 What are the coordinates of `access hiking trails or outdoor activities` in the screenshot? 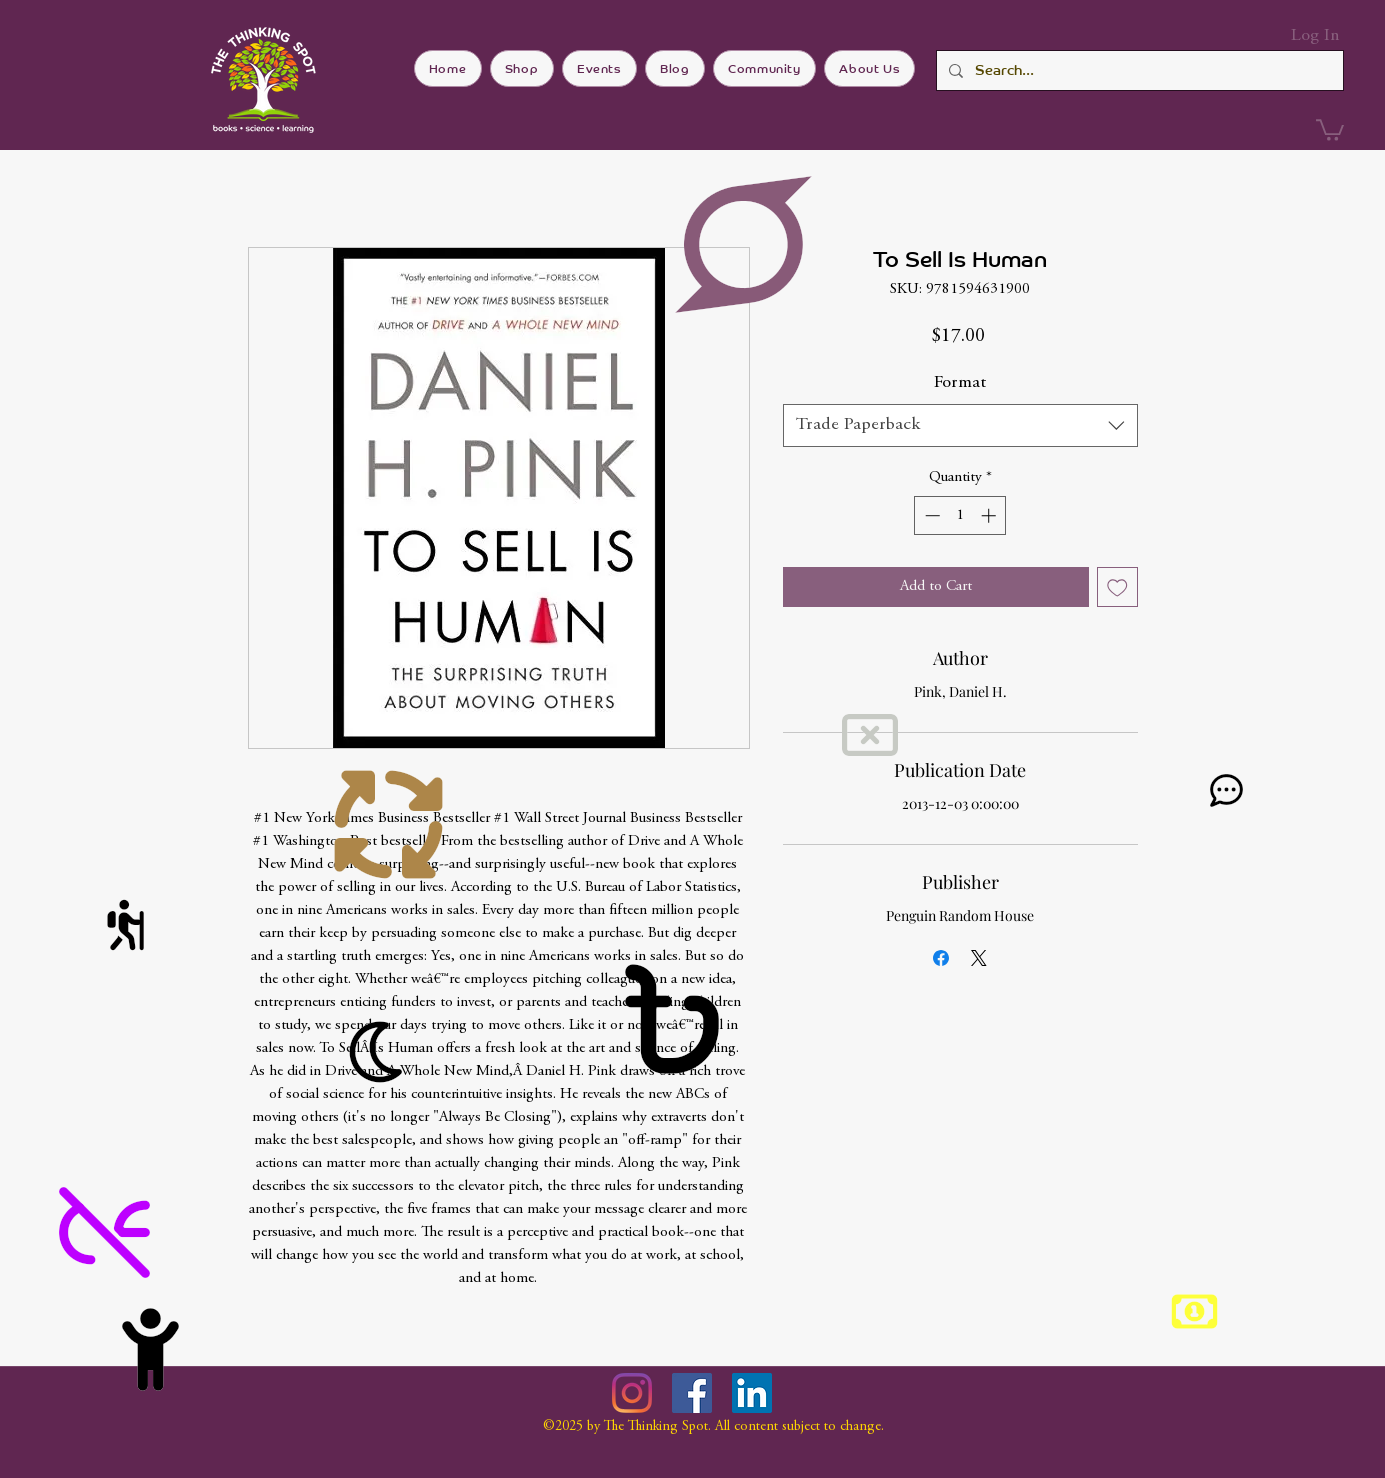 It's located at (127, 925).